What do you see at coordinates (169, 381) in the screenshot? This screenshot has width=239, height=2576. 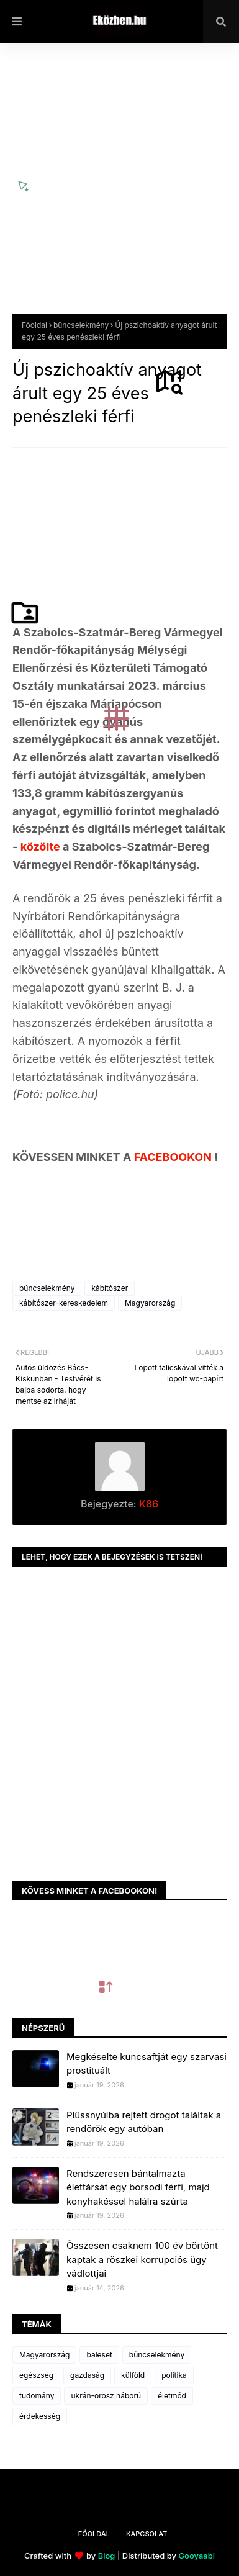 I see `search for a location on the map` at bounding box center [169, 381].